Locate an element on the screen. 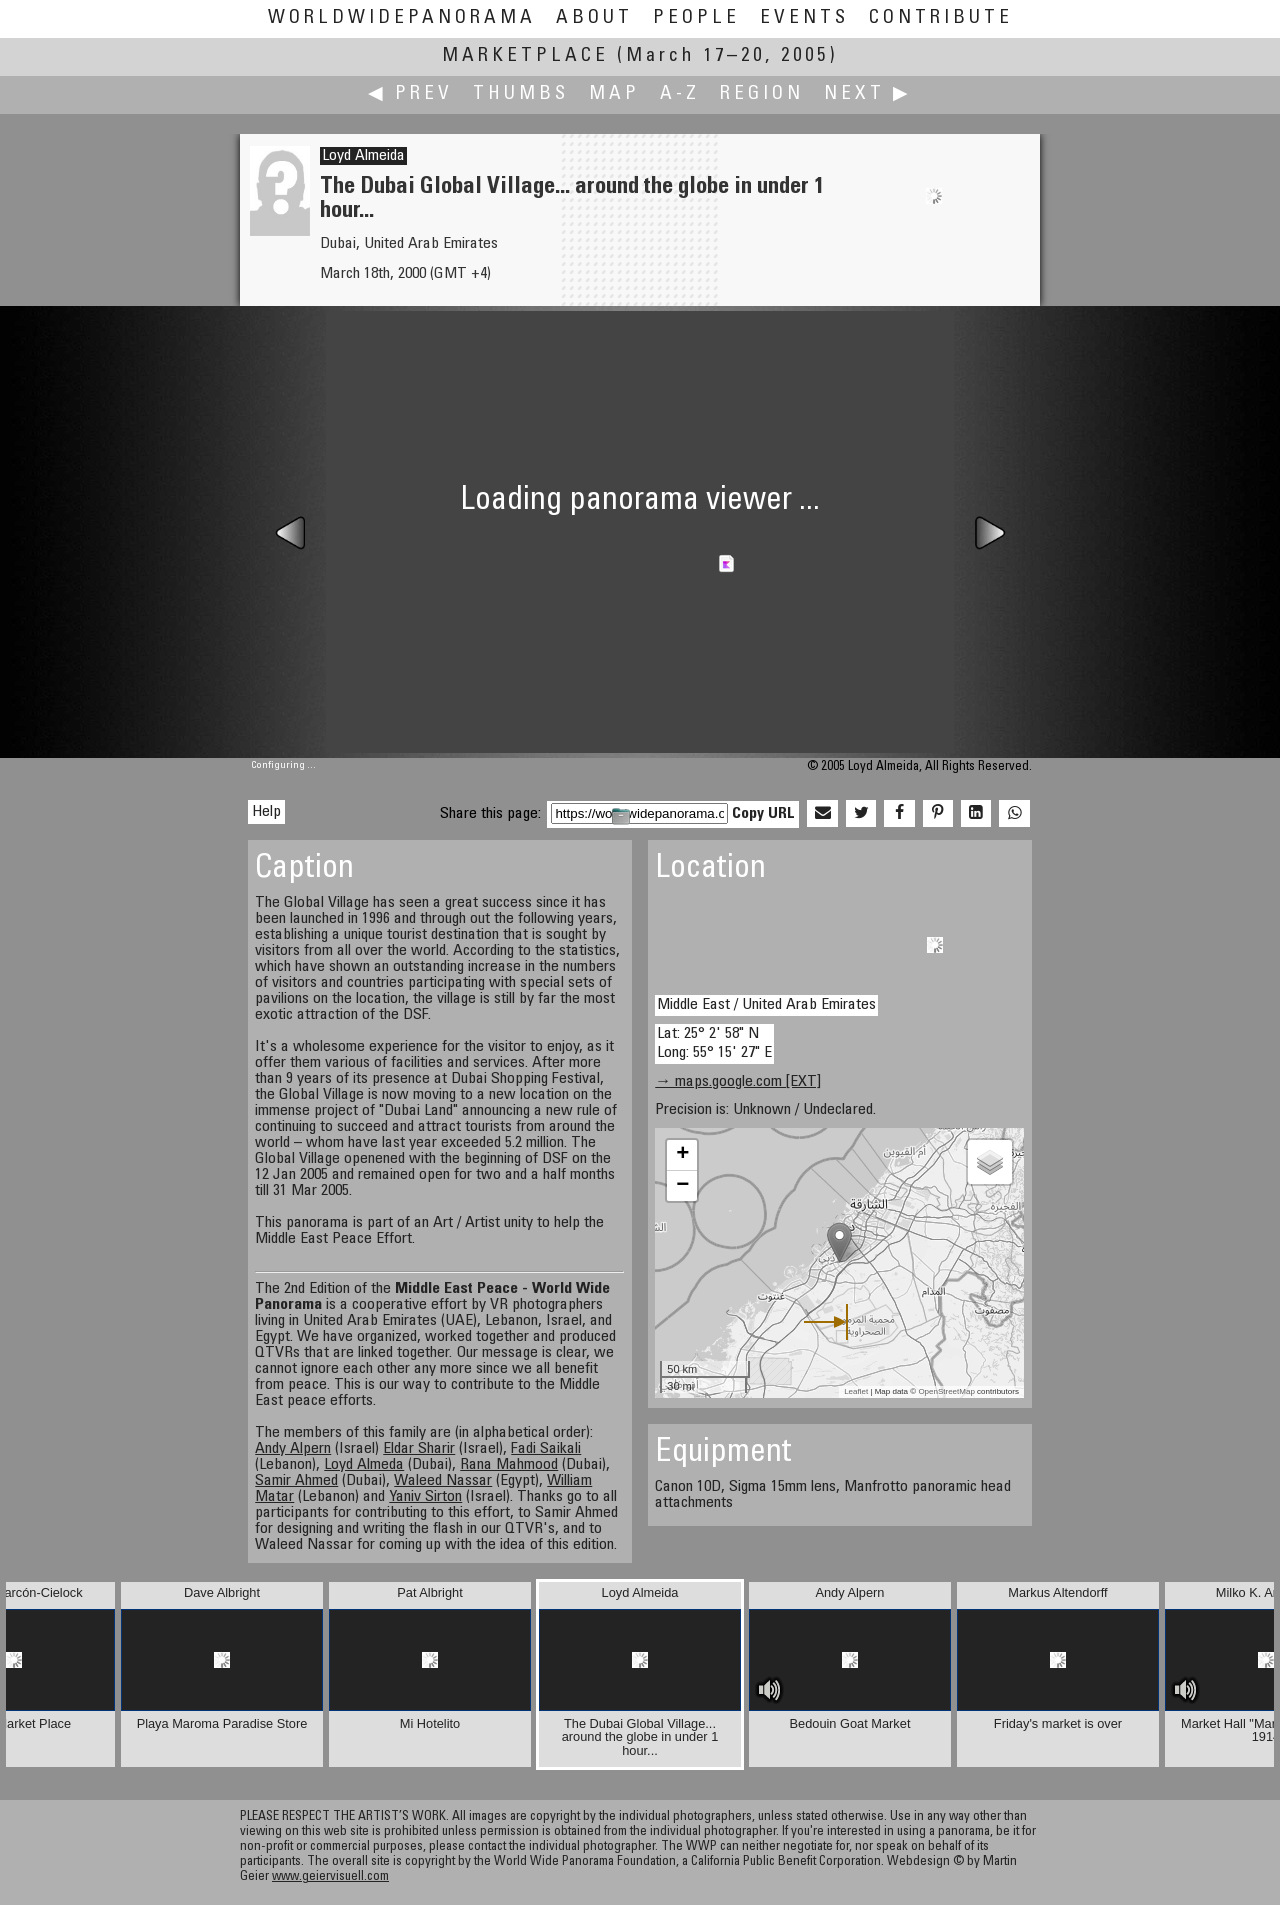  a kotlin source code file is located at coordinates (726, 563).